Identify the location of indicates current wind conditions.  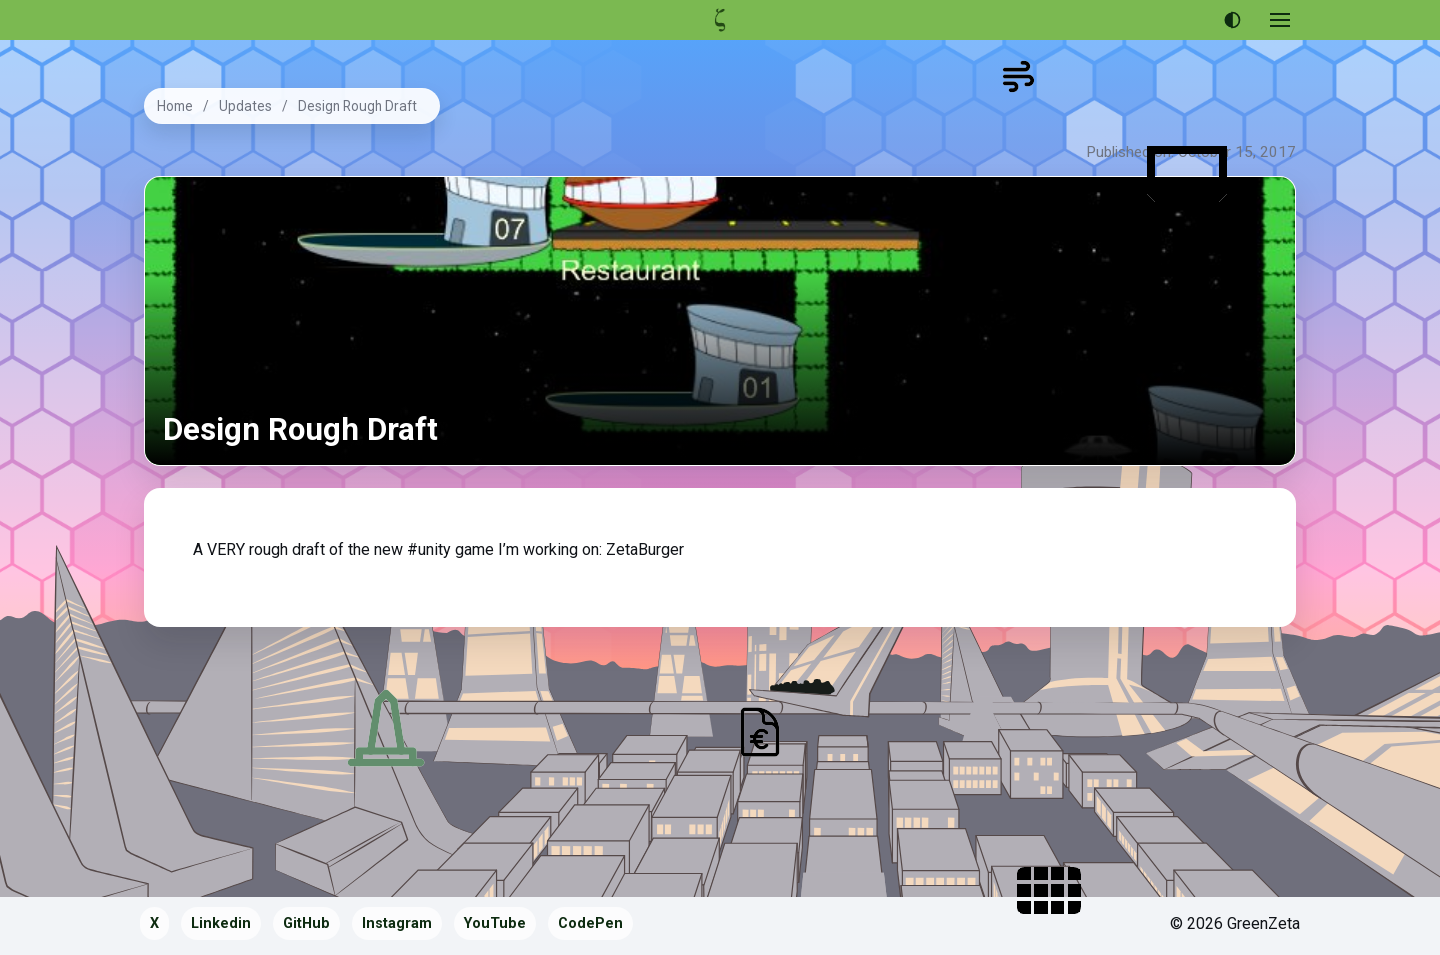
(1018, 76).